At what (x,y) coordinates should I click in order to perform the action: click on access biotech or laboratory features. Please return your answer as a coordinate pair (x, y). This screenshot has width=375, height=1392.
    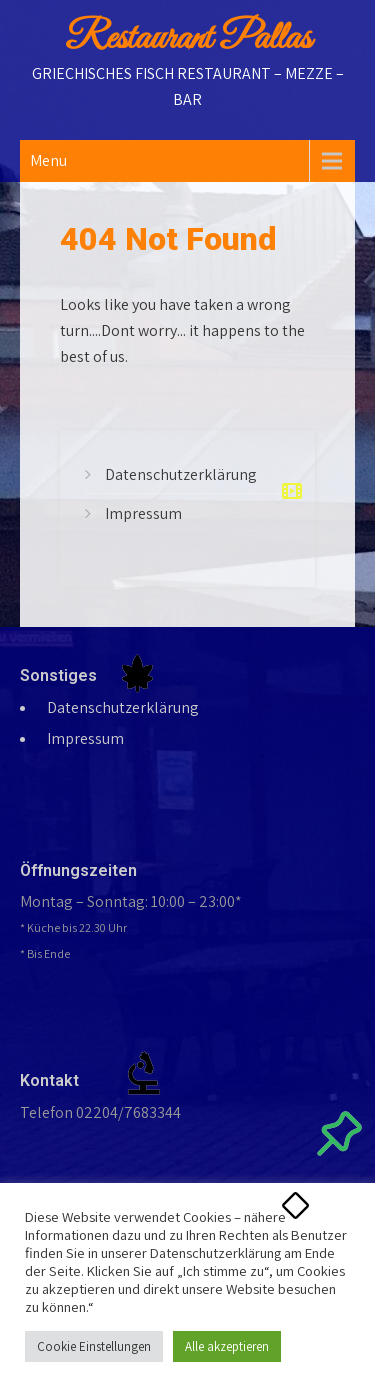
    Looking at the image, I should click on (144, 1074).